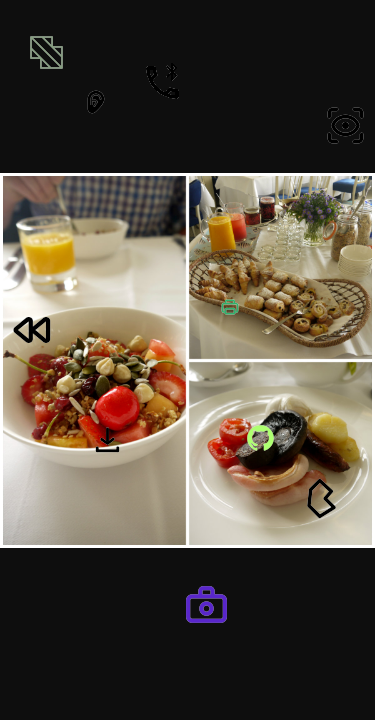 This screenshot has width=375, height=720. I want to click on rewind or skip backward in media playback, so click(34, 330).